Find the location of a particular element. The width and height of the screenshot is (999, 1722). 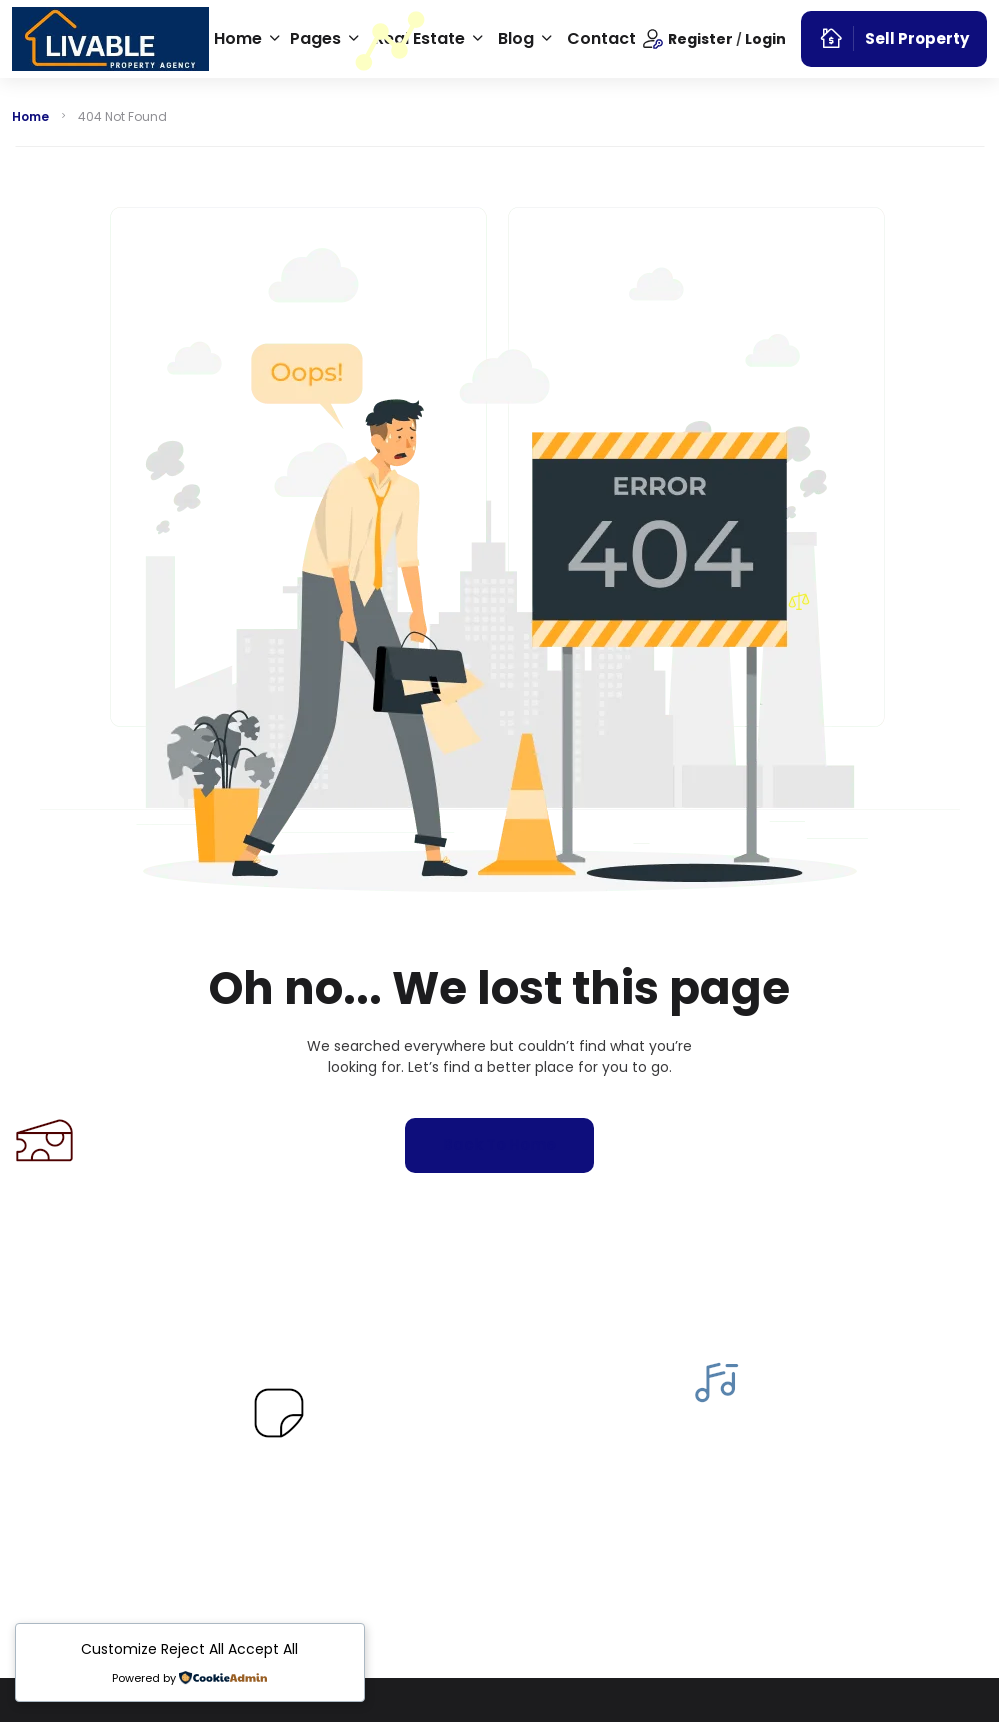

view connected data points or analytics is located at coordinates (390, 41).